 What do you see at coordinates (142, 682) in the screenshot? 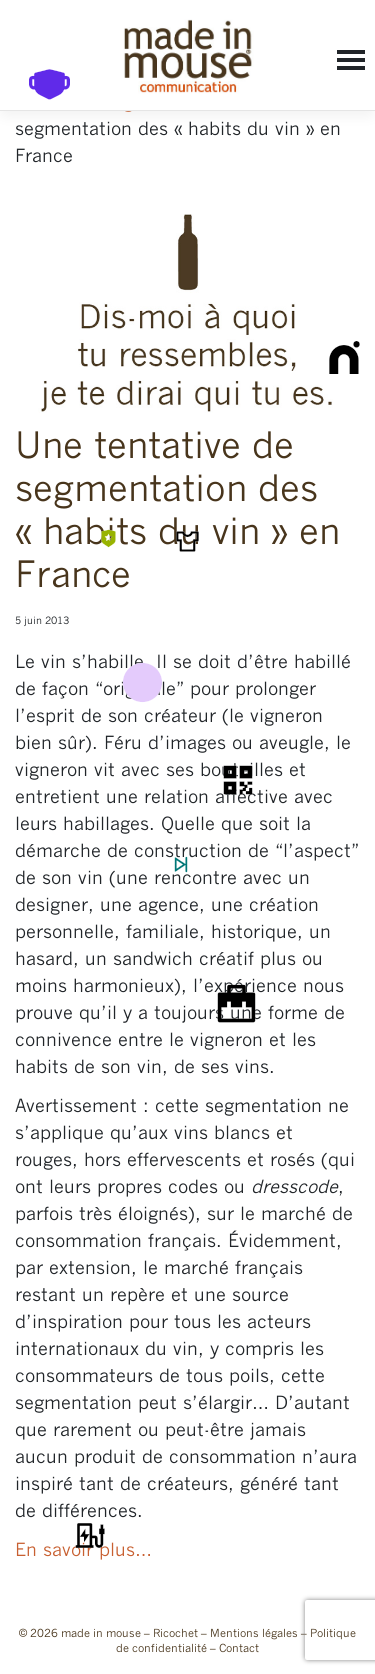
I see `unselected or inactive radio button option` at bounding box center [142, 682].